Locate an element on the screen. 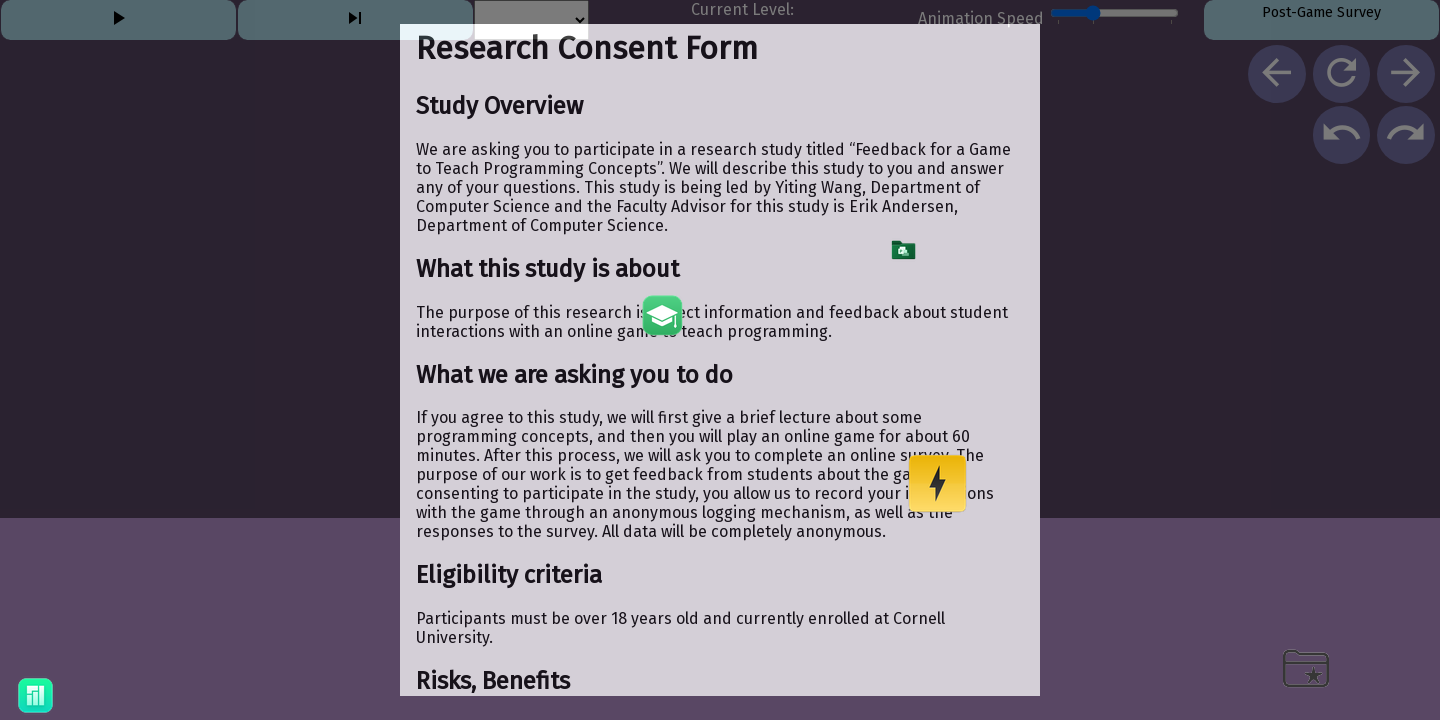 The image size is (1440, 720). access education app settings is located at coordinates (662, 315).